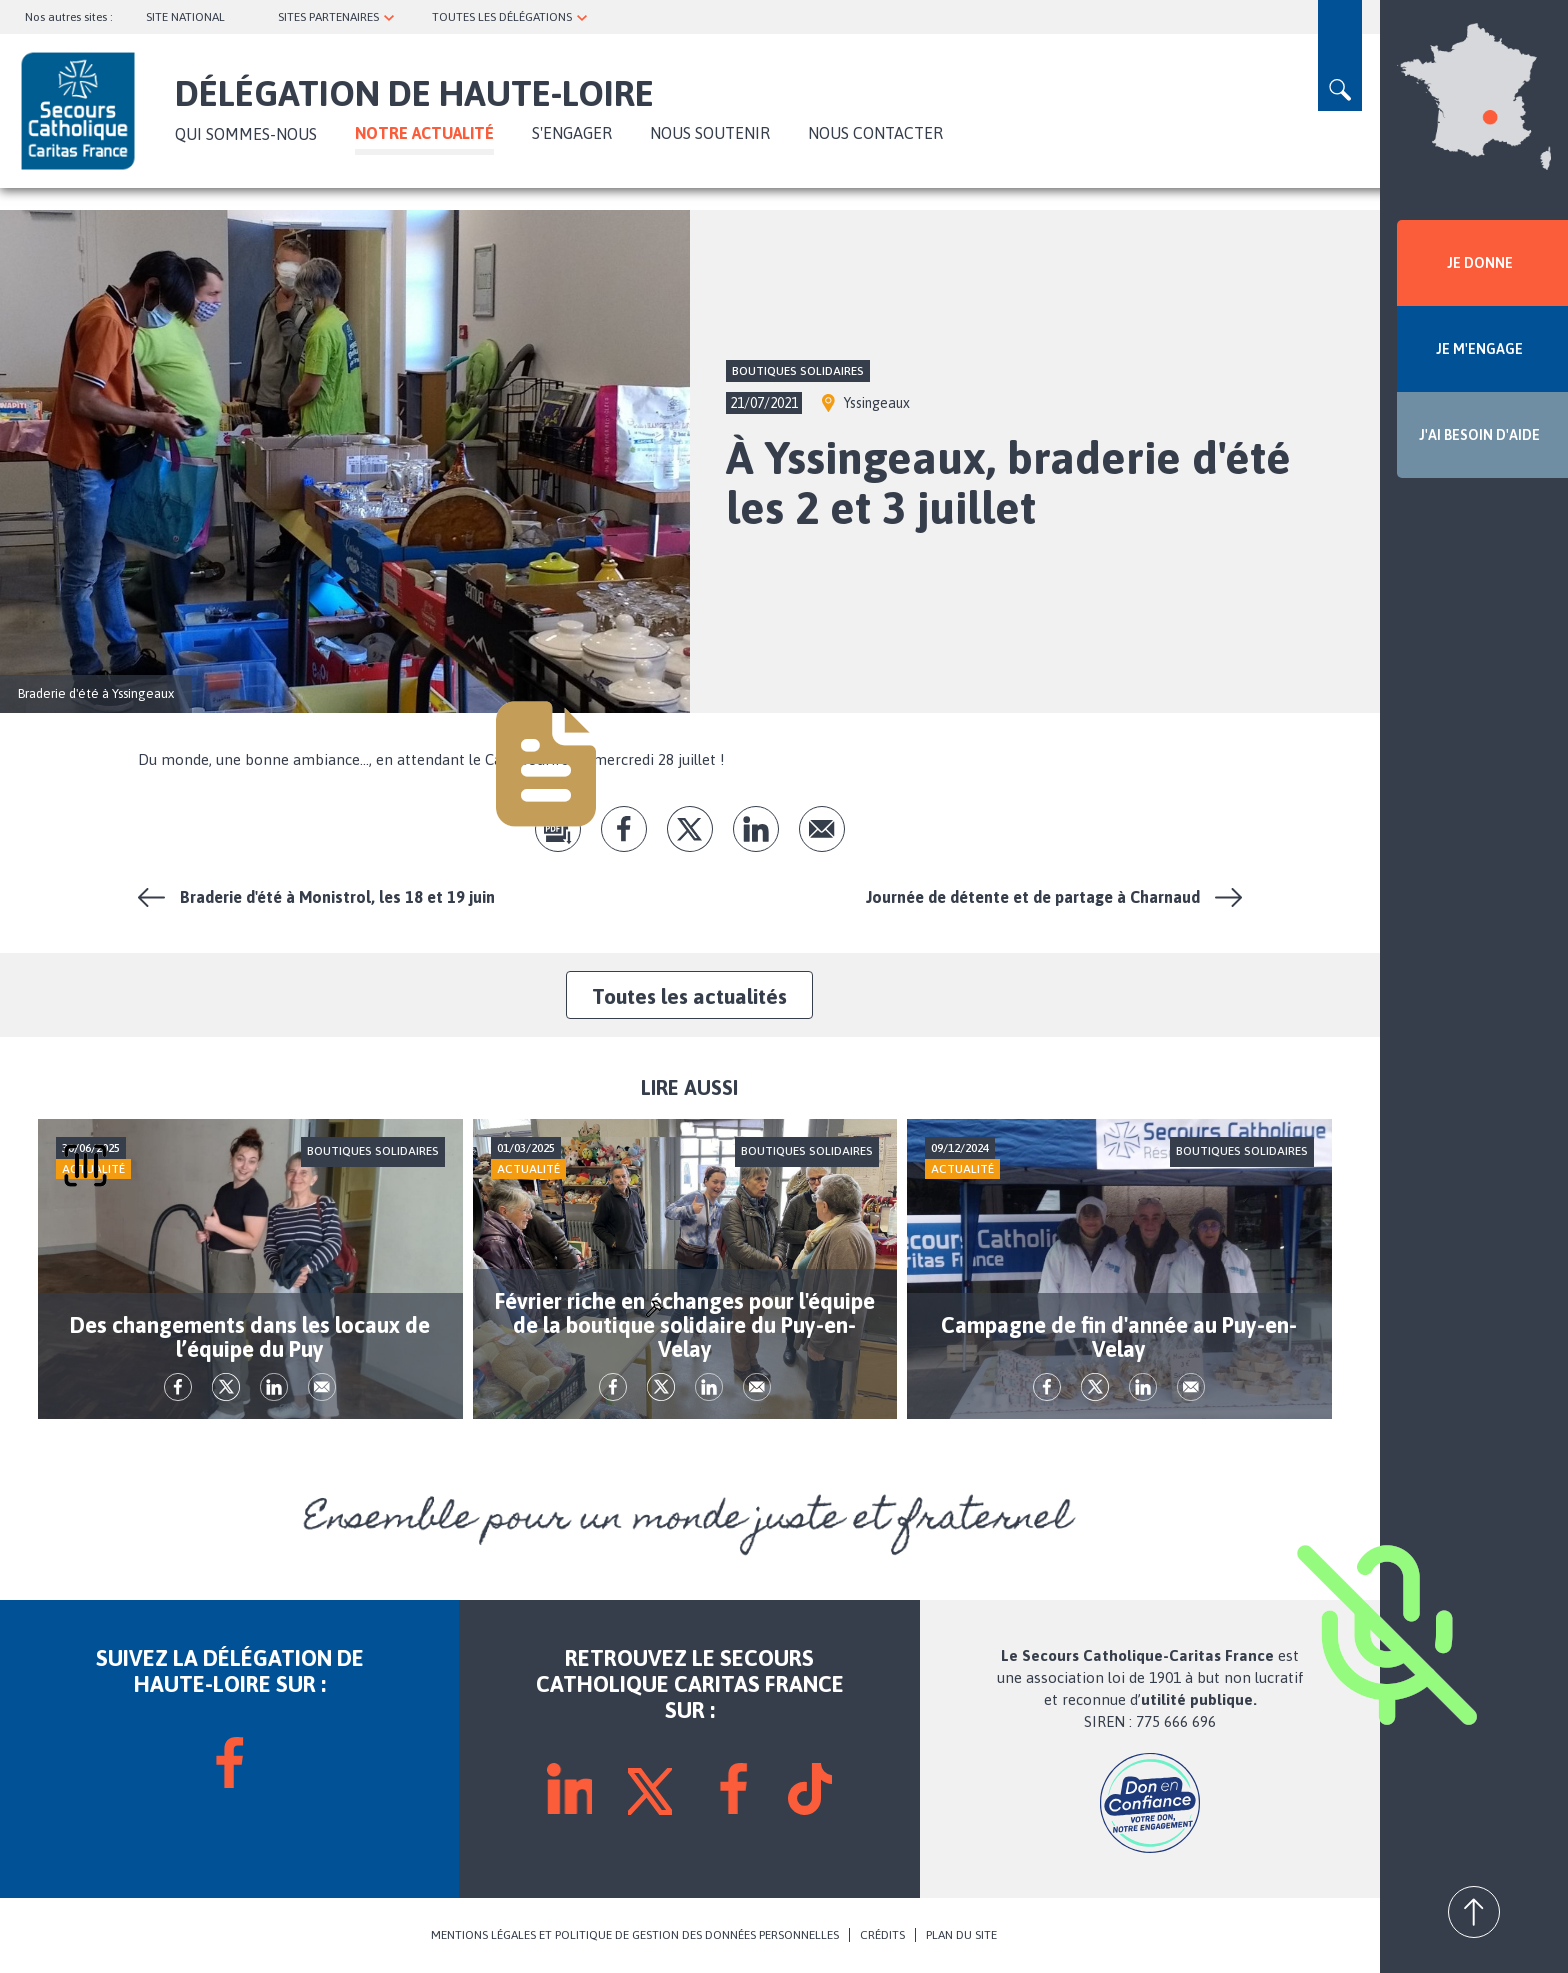  I want to click on access tools or settings, so click(654, 1308).